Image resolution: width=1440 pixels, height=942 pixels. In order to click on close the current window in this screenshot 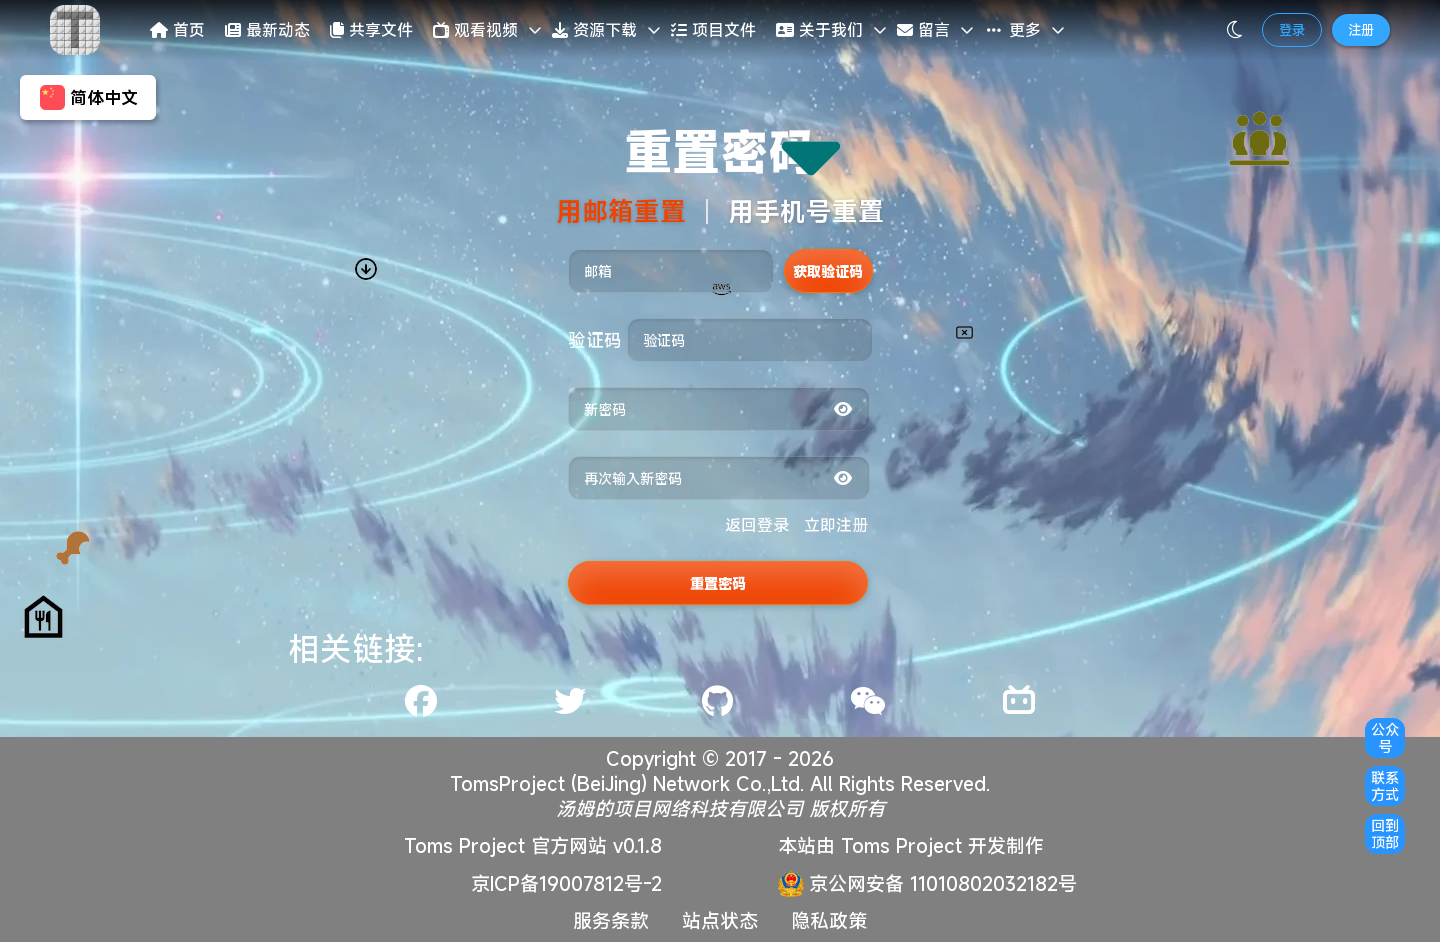, I will do `click(964, 332)`.